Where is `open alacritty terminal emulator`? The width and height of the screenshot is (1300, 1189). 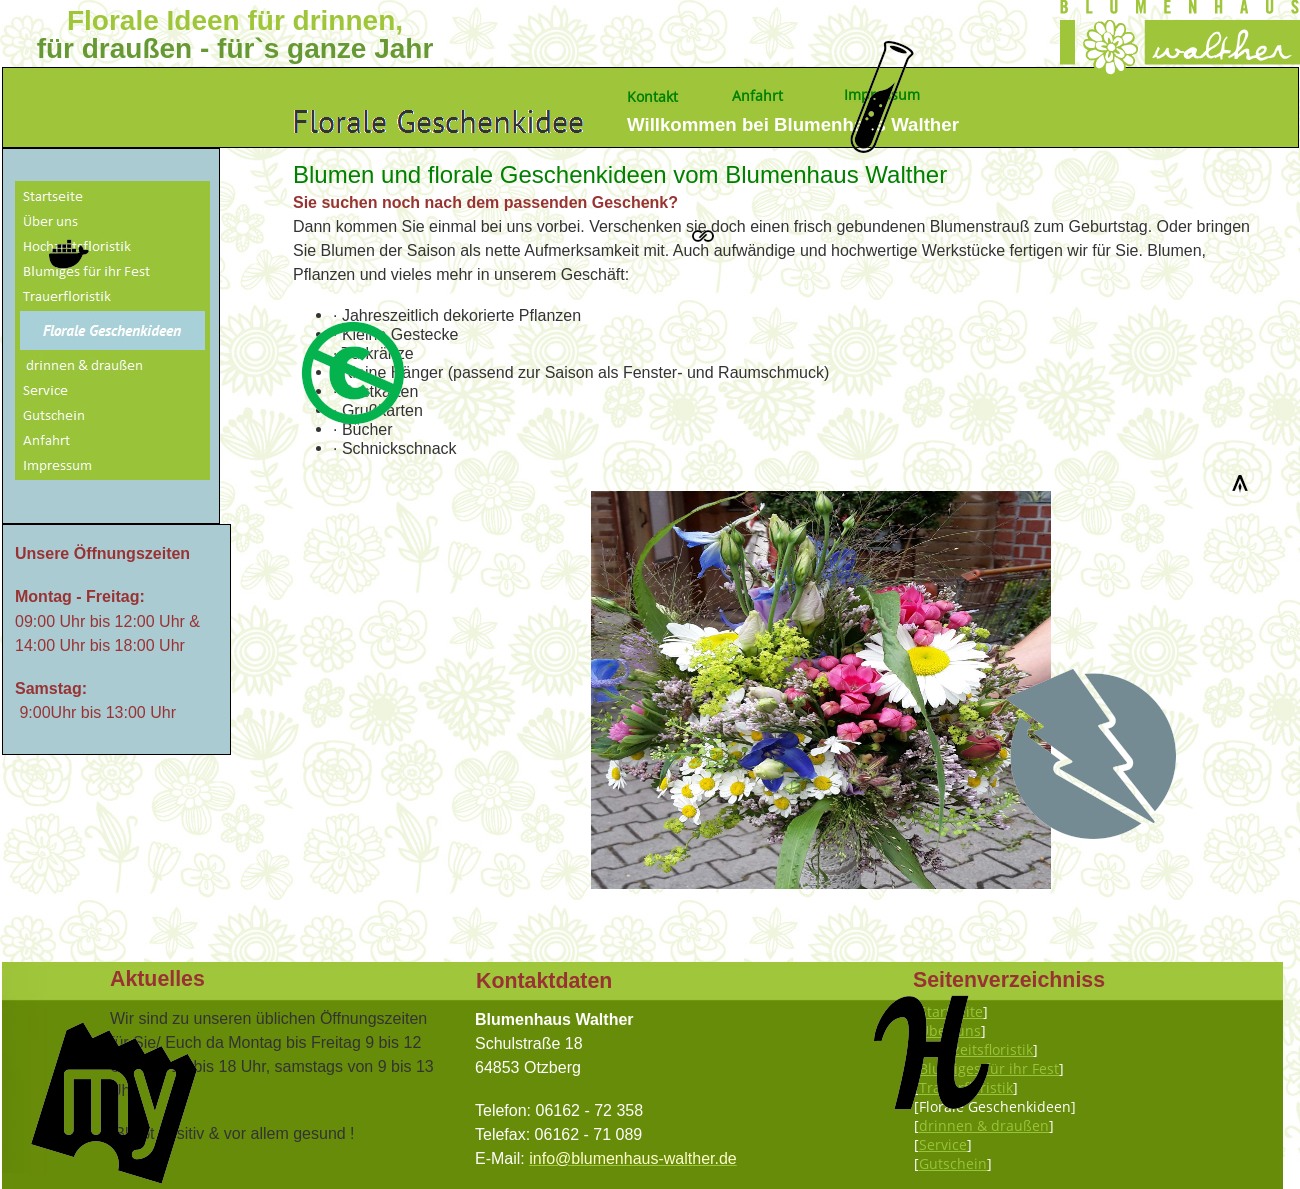
open alacritty terminal emulator is located at coordinates (1240, 484).